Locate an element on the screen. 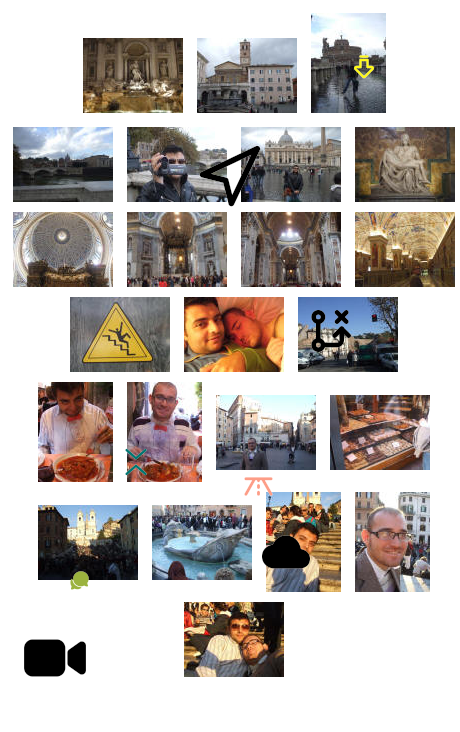  access cloud storage is located at coordinates (286, 552).